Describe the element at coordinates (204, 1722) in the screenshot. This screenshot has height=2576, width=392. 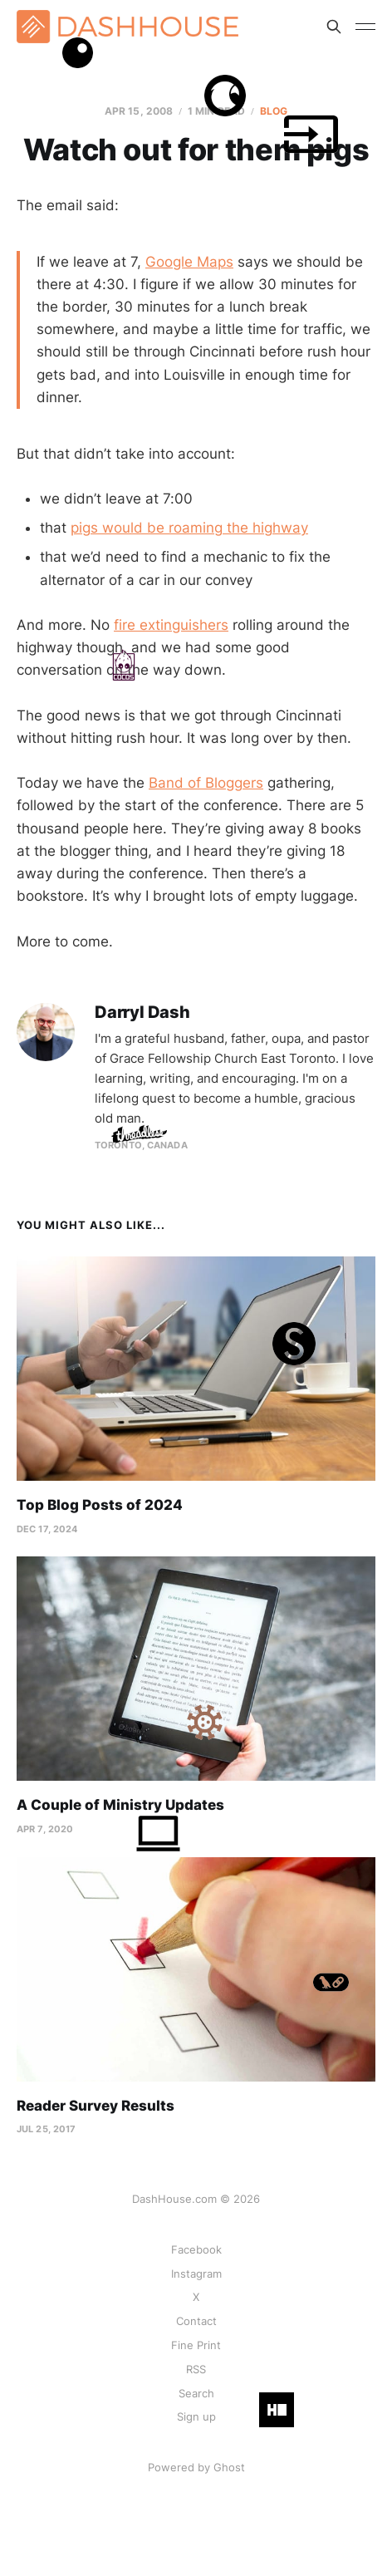
I see `indicates virus or infection detected` at that location.